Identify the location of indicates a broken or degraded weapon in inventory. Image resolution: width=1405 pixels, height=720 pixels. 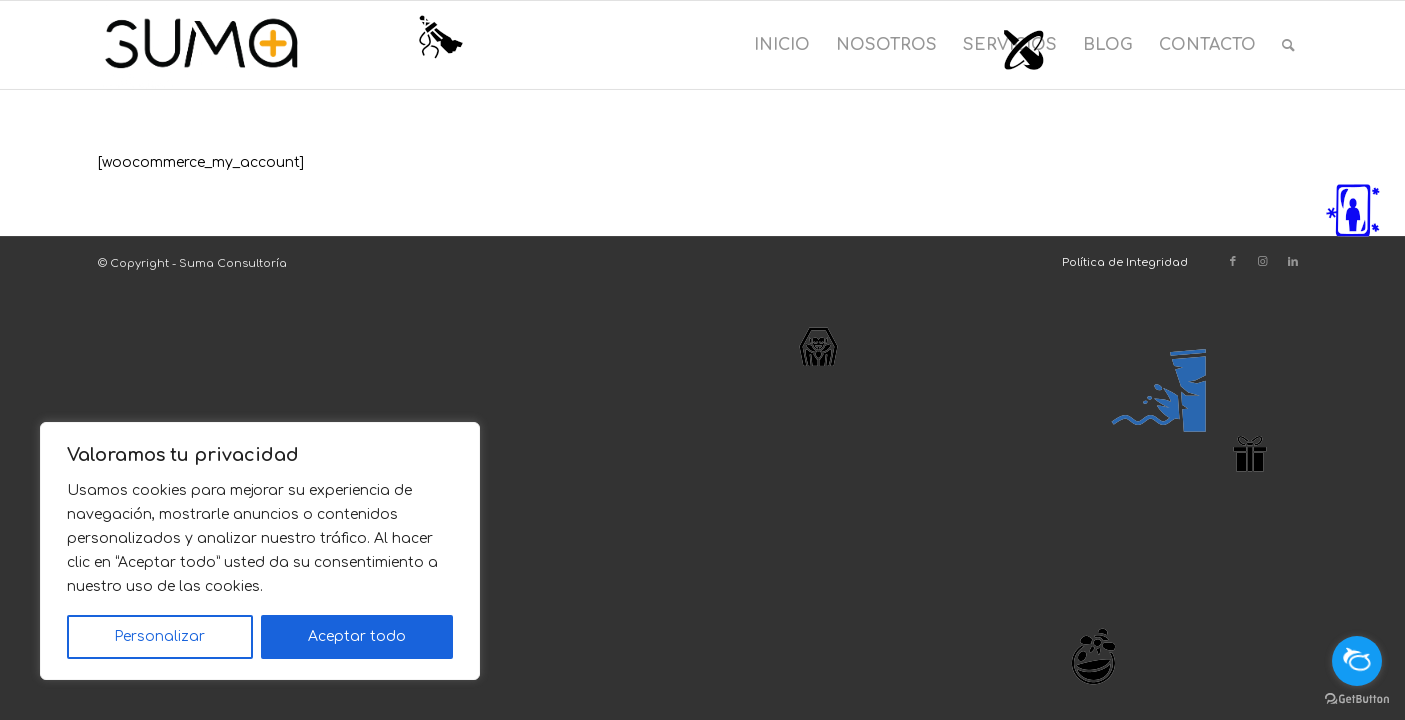
(441, 37).